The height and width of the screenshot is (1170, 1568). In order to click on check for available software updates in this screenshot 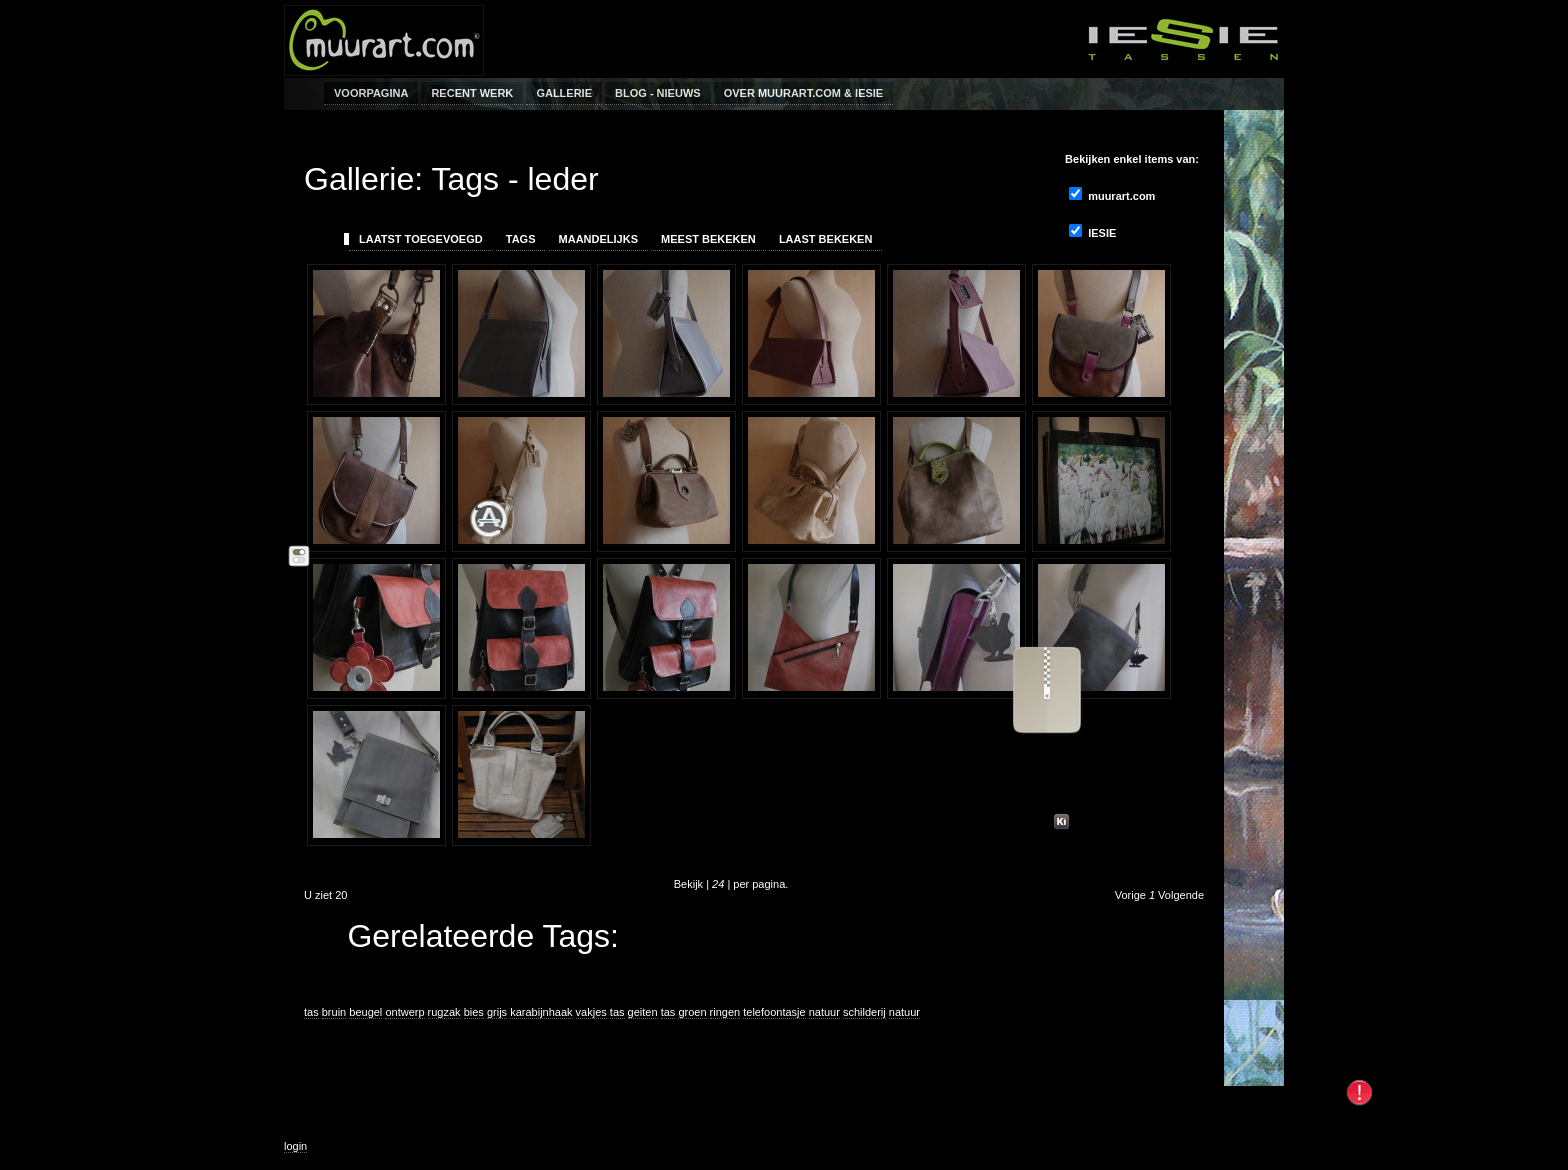, I will do `click(489, 519)`.